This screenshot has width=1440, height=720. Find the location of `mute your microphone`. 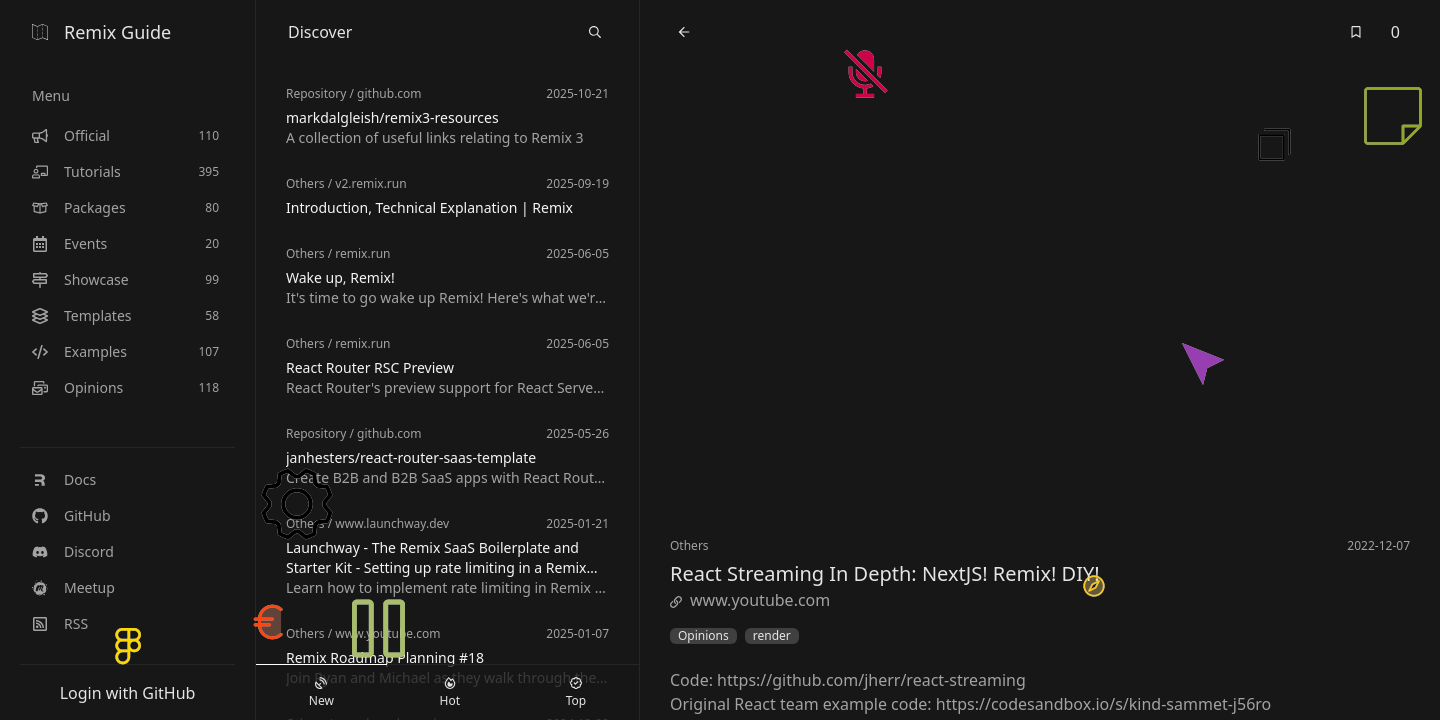

mute your microphone is located at coordinates (865, 74).